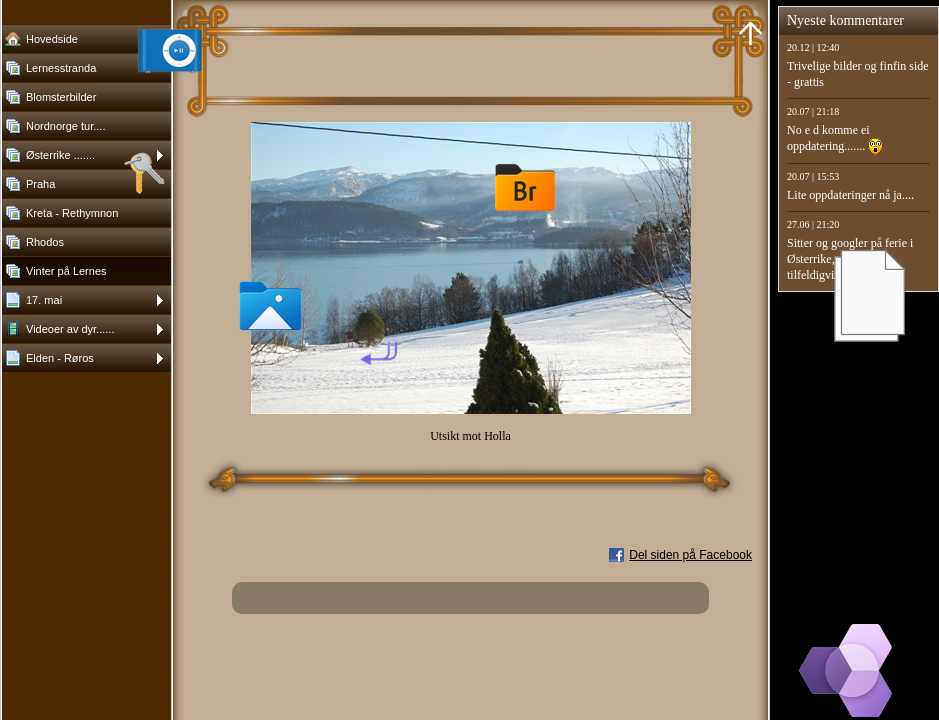 Image resolution: width=939 pixels, height=720 pixels. I want to click on access security credentials or passwords, so click(144, 173).